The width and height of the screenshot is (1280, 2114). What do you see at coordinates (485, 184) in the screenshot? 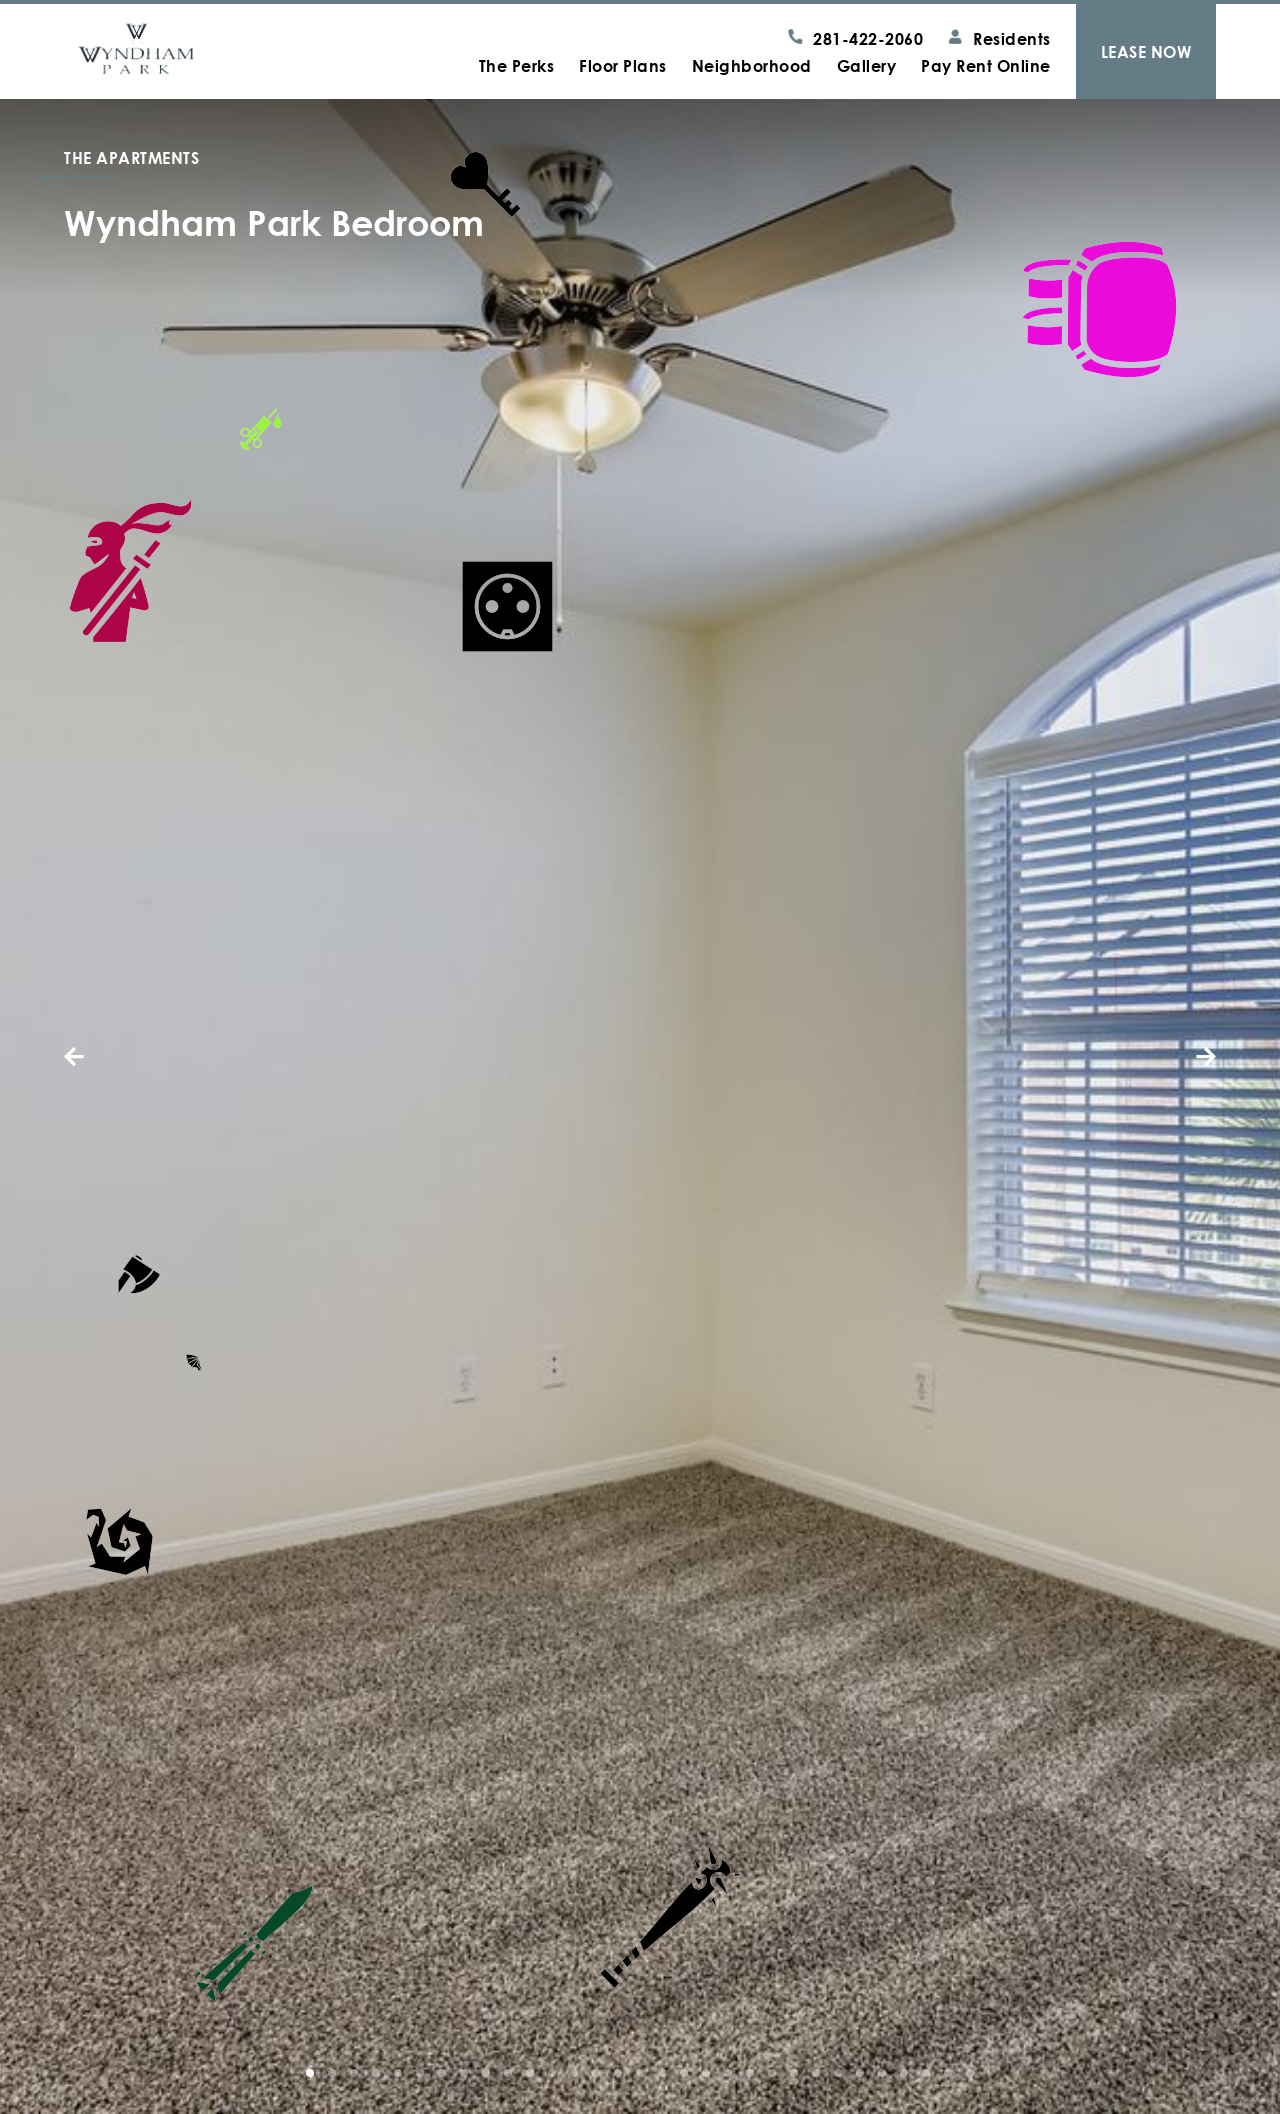
I see `unlock romantic or relationship-themed content` at bounding box center [485, 184].